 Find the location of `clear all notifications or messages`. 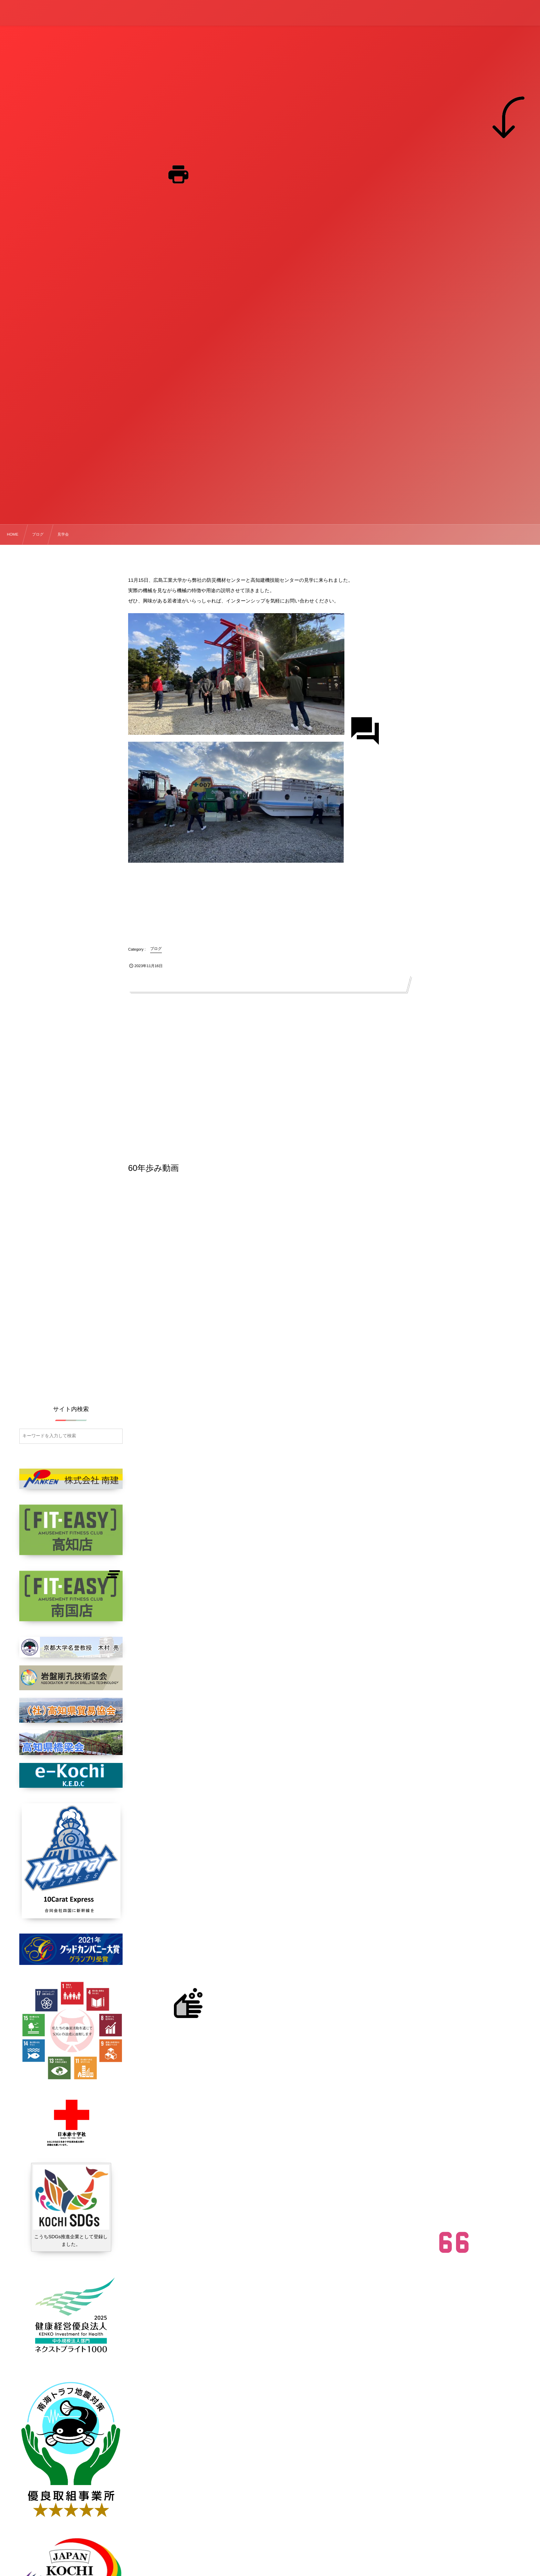

clear all notifications or messages is located at coordinates (113, 1574).